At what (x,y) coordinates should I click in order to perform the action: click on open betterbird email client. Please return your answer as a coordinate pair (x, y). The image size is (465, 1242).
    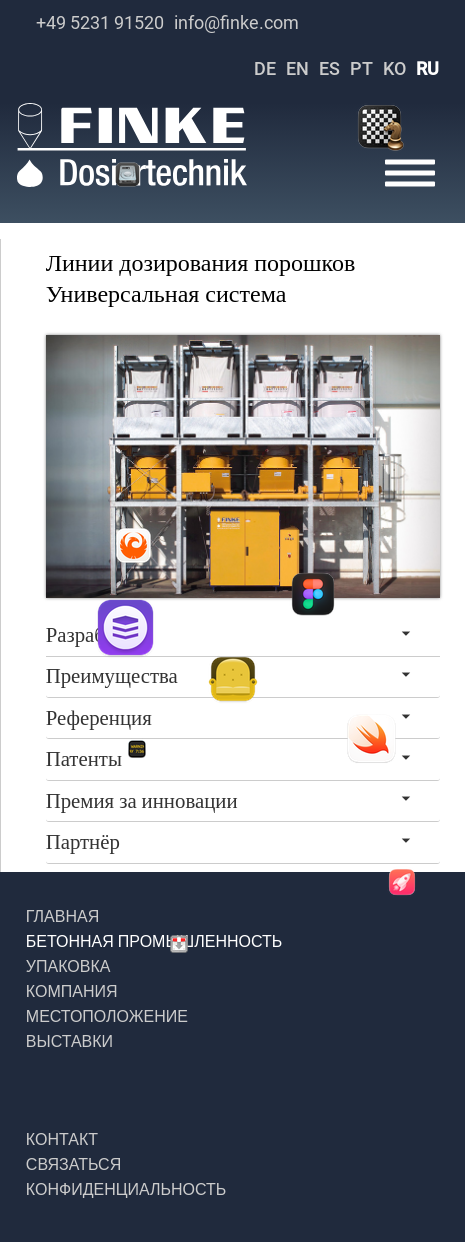
    Looking at the image, I should click on (133, 545).